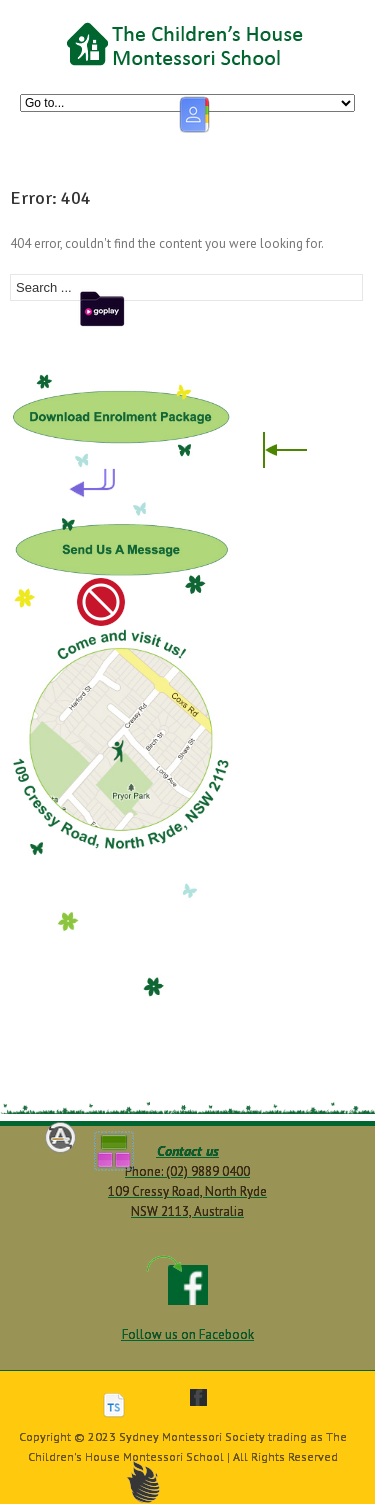  I want to click on select all items in the current view, so click(114, 1151).